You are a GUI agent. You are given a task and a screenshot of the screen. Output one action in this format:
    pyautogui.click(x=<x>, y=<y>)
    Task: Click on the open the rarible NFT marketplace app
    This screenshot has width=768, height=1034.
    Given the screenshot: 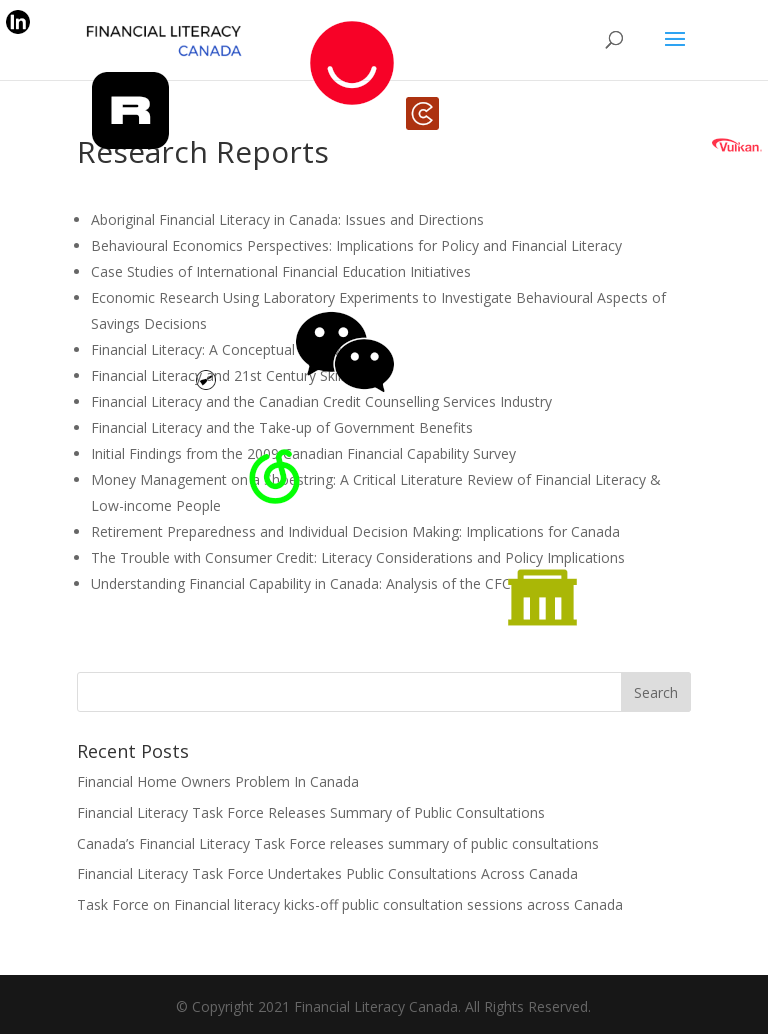 What is the action you would take?
    pyautogui.click(x=130, y=110)
    